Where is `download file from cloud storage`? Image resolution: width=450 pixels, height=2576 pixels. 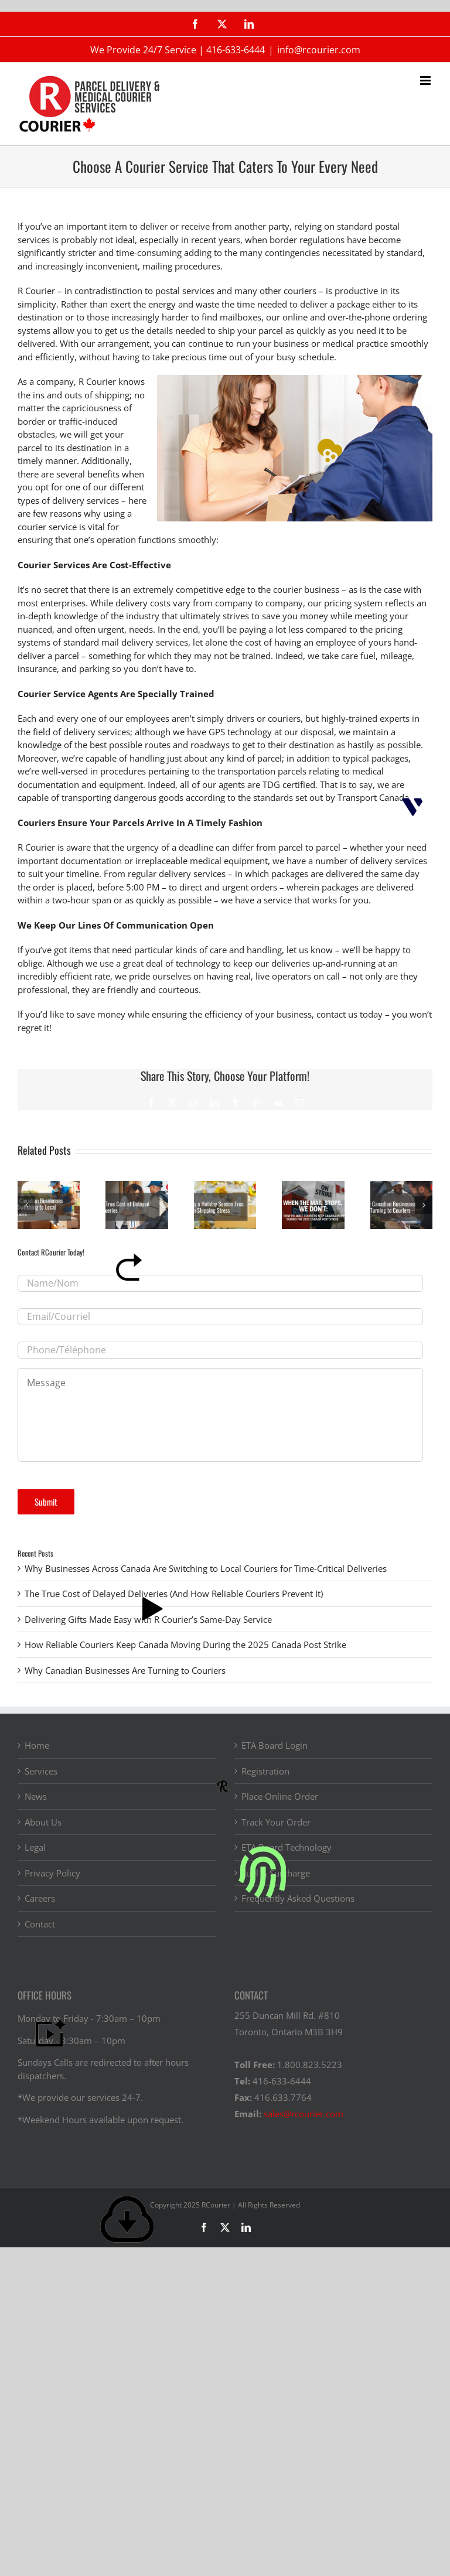
download file from cloud storage is located at coordinates (127, 2220).